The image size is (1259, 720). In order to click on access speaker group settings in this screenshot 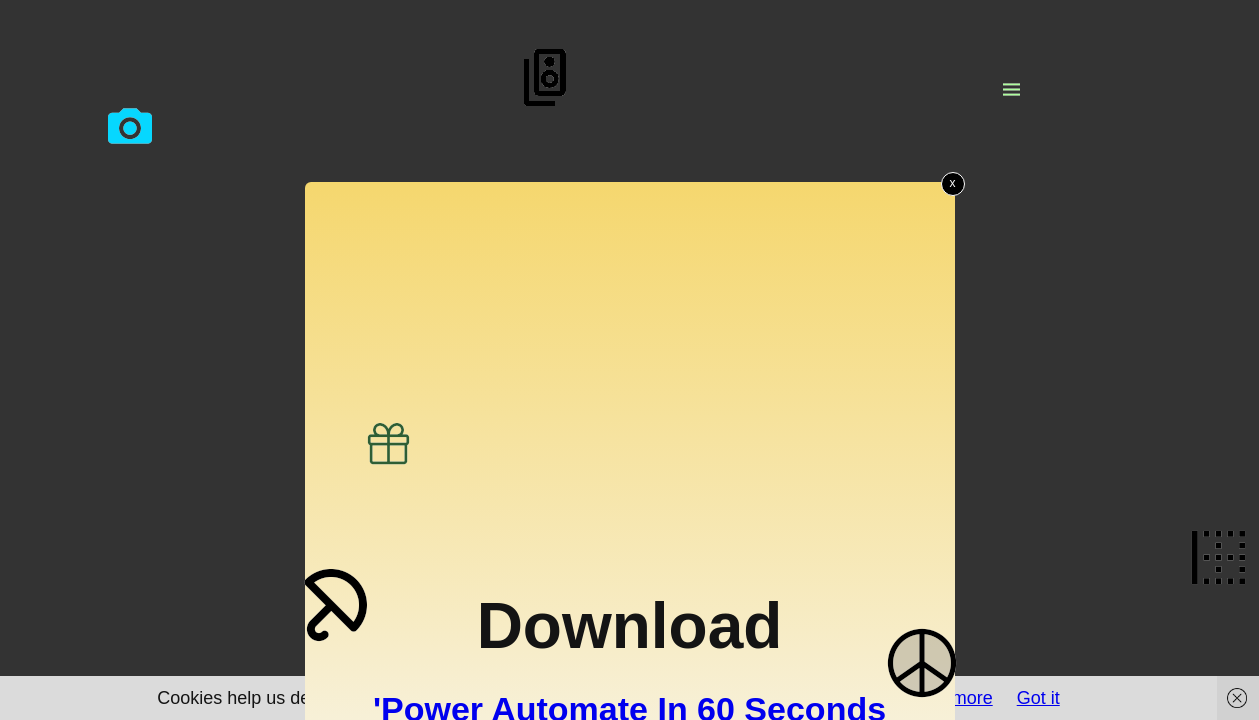, I will do `click(544, 77)`.